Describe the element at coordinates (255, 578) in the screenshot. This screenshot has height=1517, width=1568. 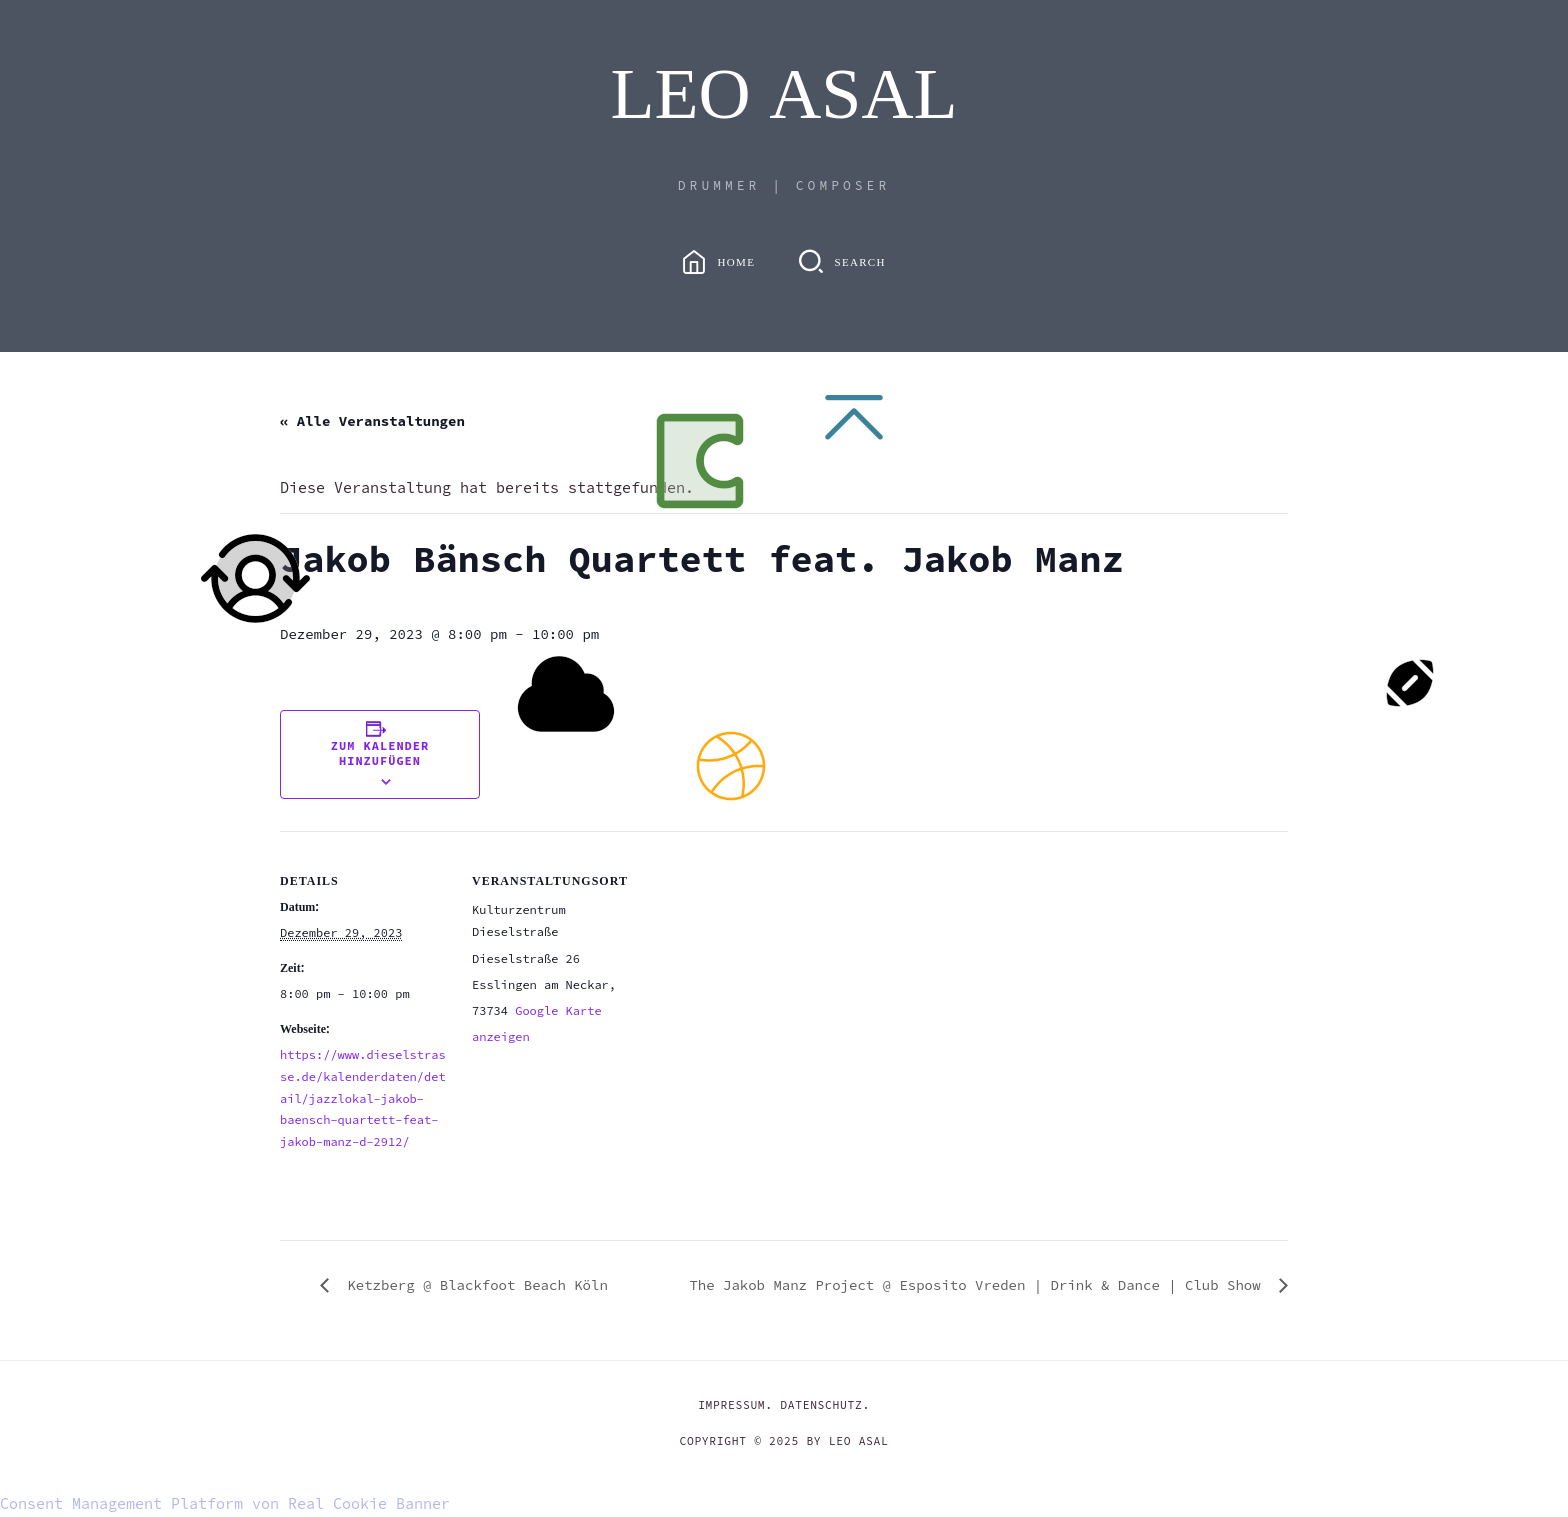
I see `switch between user accounts` at that location.